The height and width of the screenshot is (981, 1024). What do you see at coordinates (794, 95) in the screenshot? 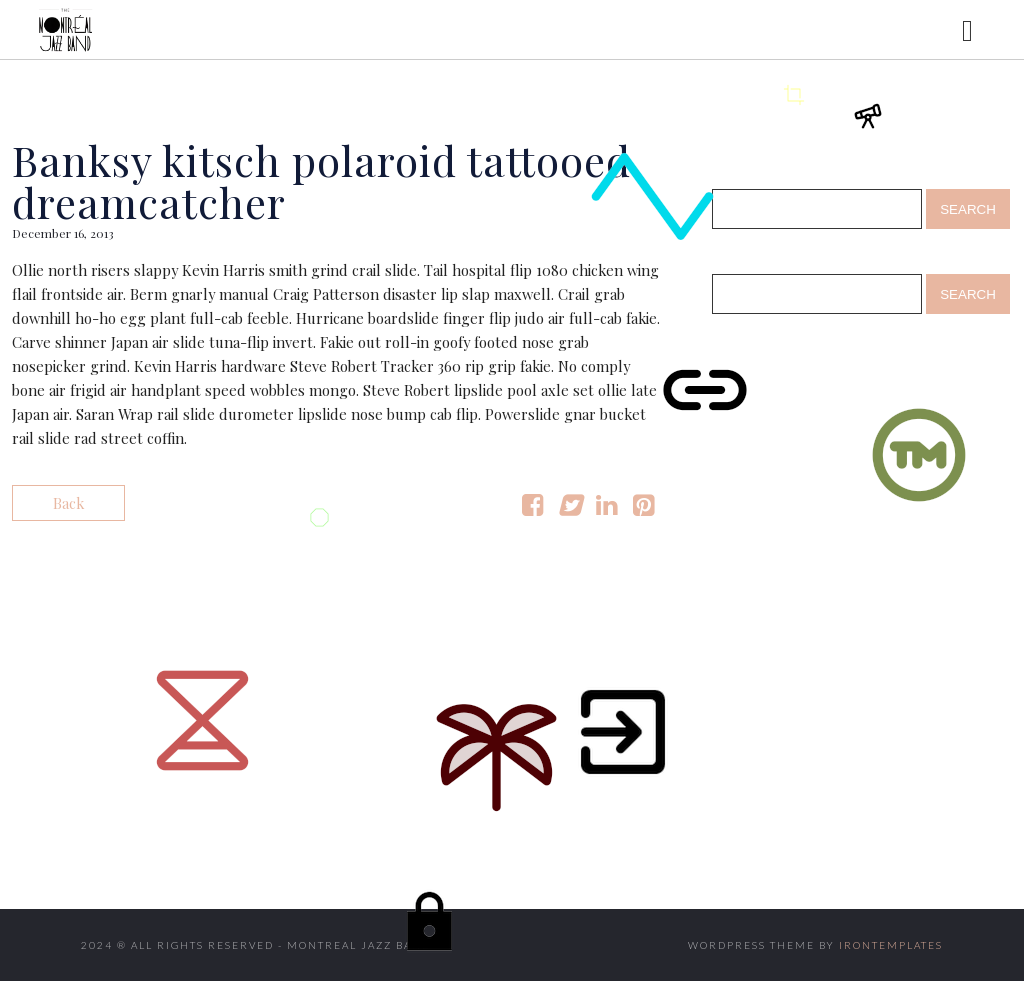
I see `crop an image` at bounding box center [794, 95].